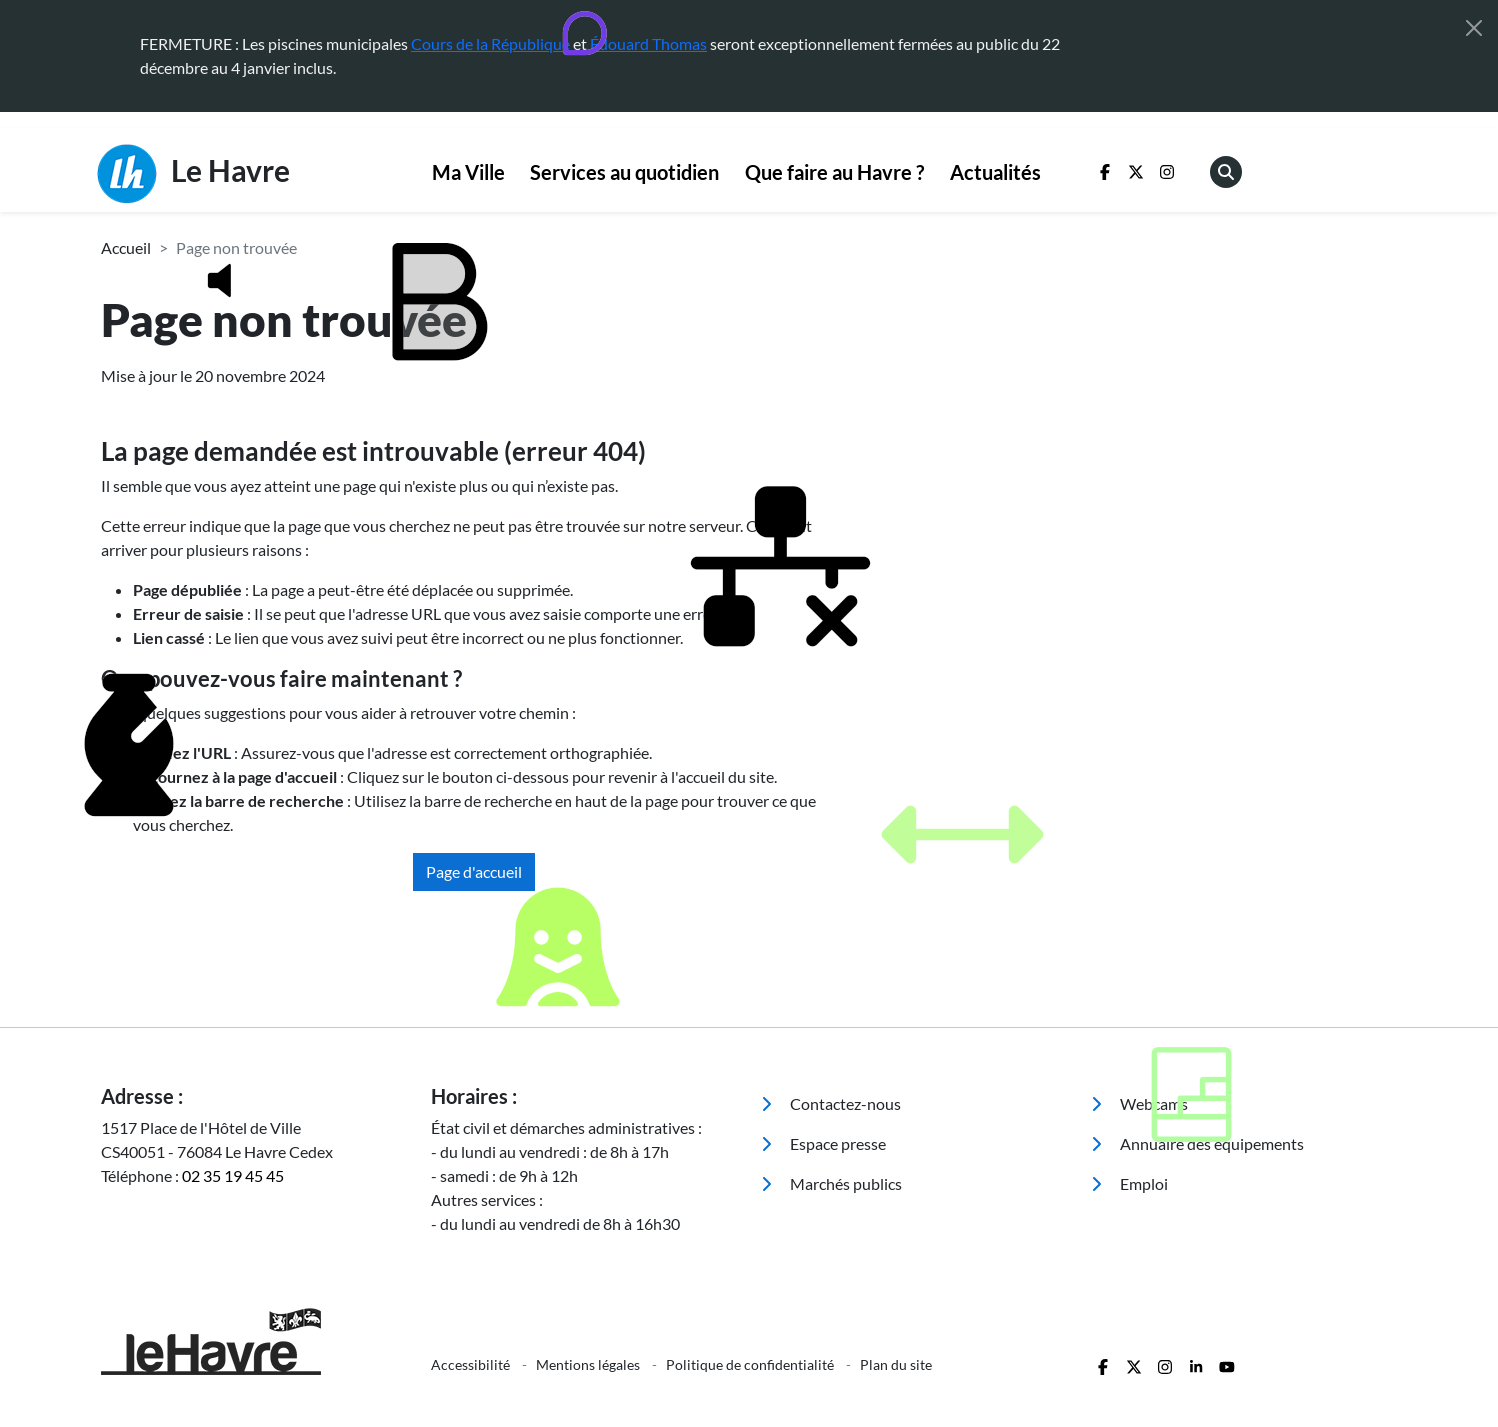 The image size is (1498, 1427). I want to click on indicates Linux operating system compatibility, so click(558, 954).